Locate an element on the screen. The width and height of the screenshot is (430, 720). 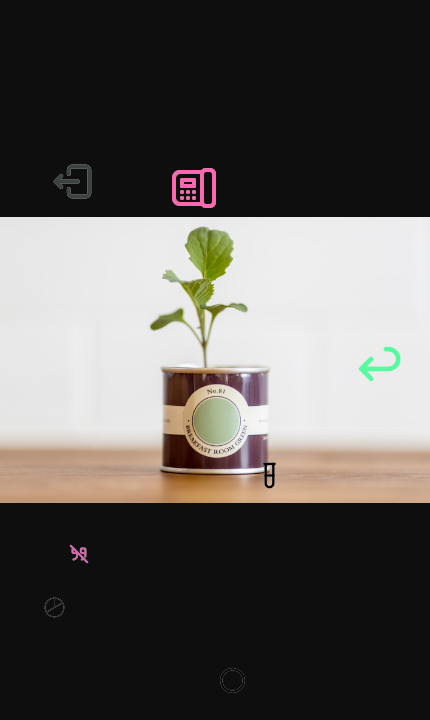
go back to the previous screen is located at coordinates (378, 361).